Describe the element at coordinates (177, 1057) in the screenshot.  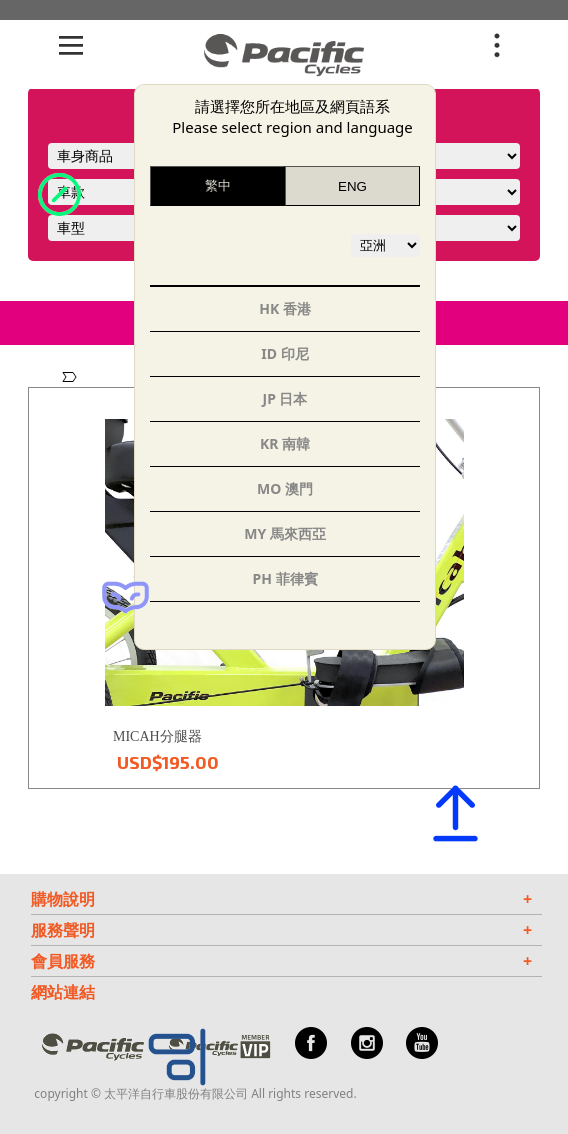
I see `align items to the bottom edge` at that location.